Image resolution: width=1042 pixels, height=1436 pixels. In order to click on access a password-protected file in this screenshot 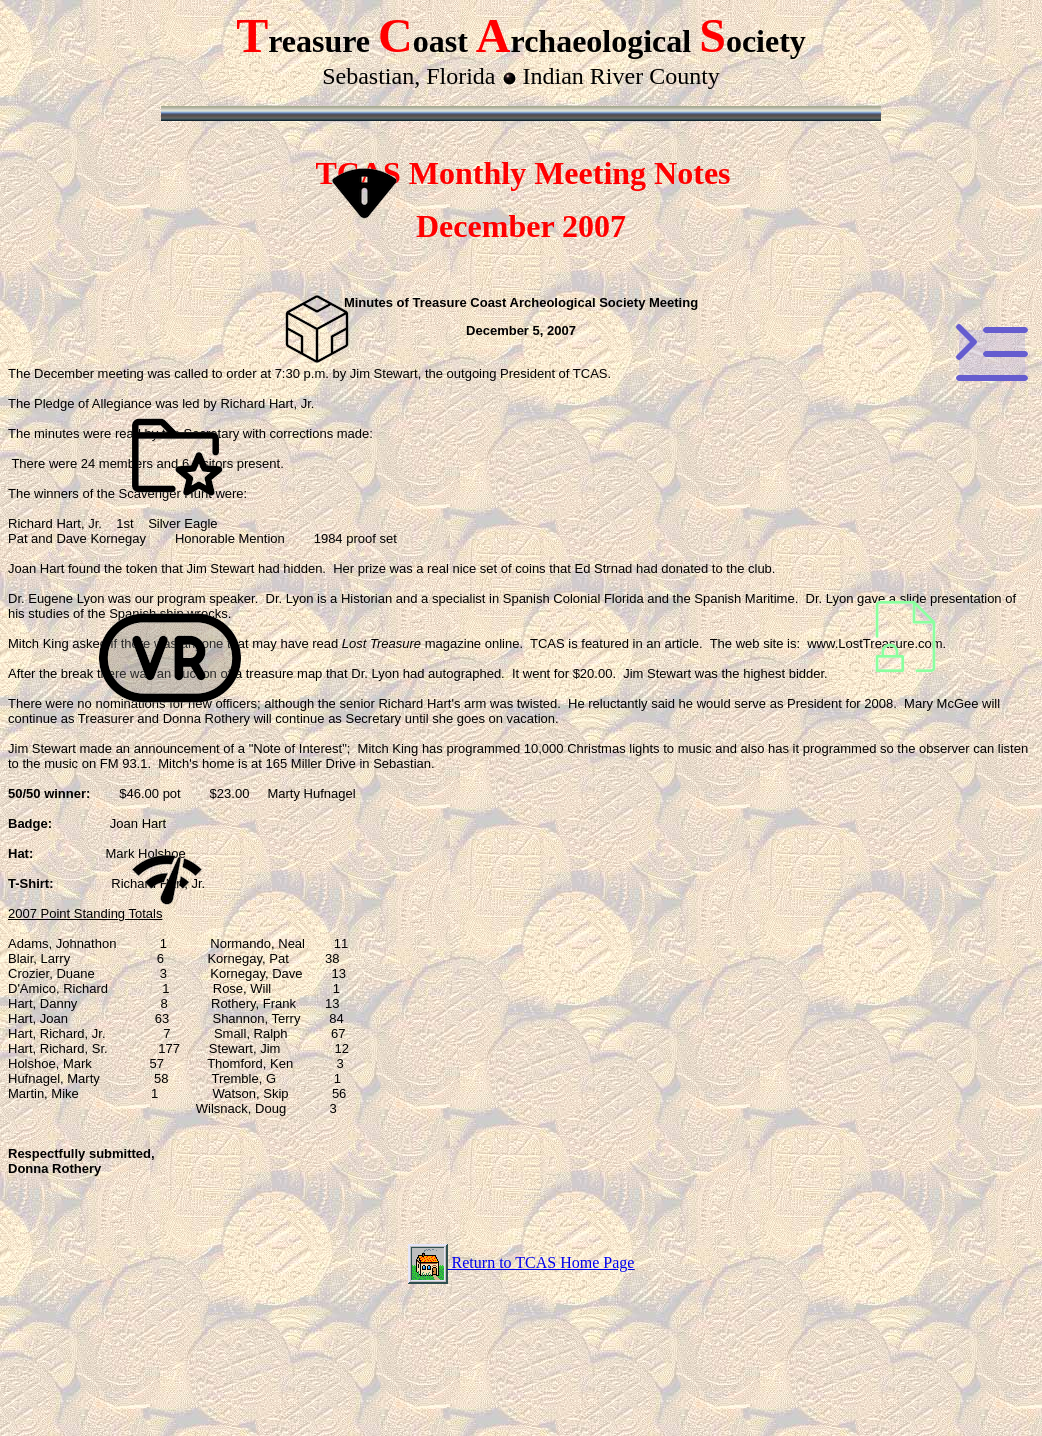, I will do `click(905, 636)`.